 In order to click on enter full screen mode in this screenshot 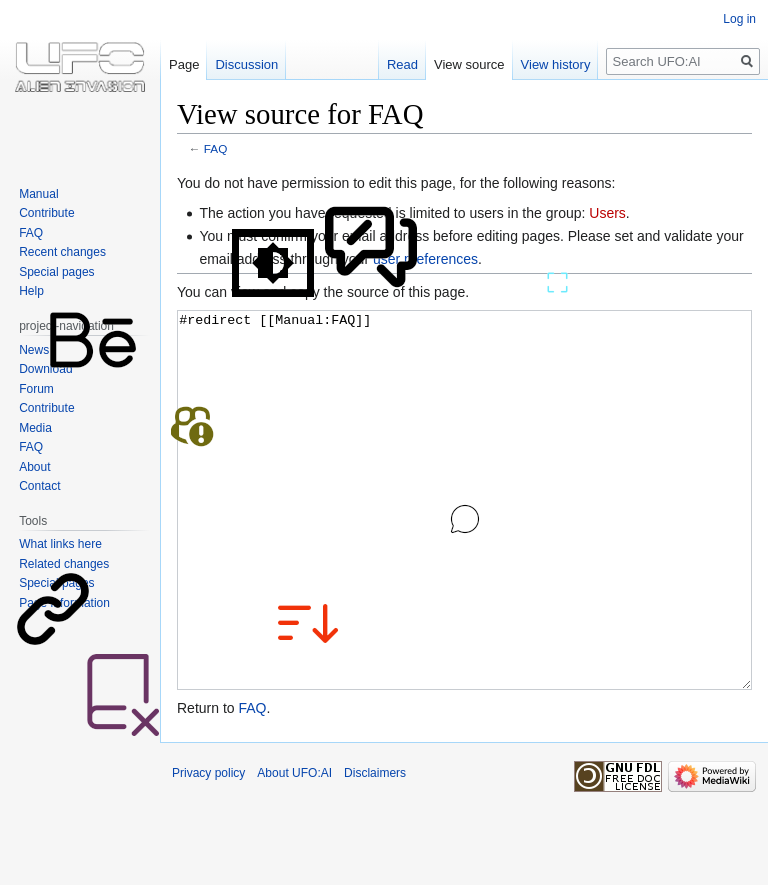, I will do `click(557, 282)`.